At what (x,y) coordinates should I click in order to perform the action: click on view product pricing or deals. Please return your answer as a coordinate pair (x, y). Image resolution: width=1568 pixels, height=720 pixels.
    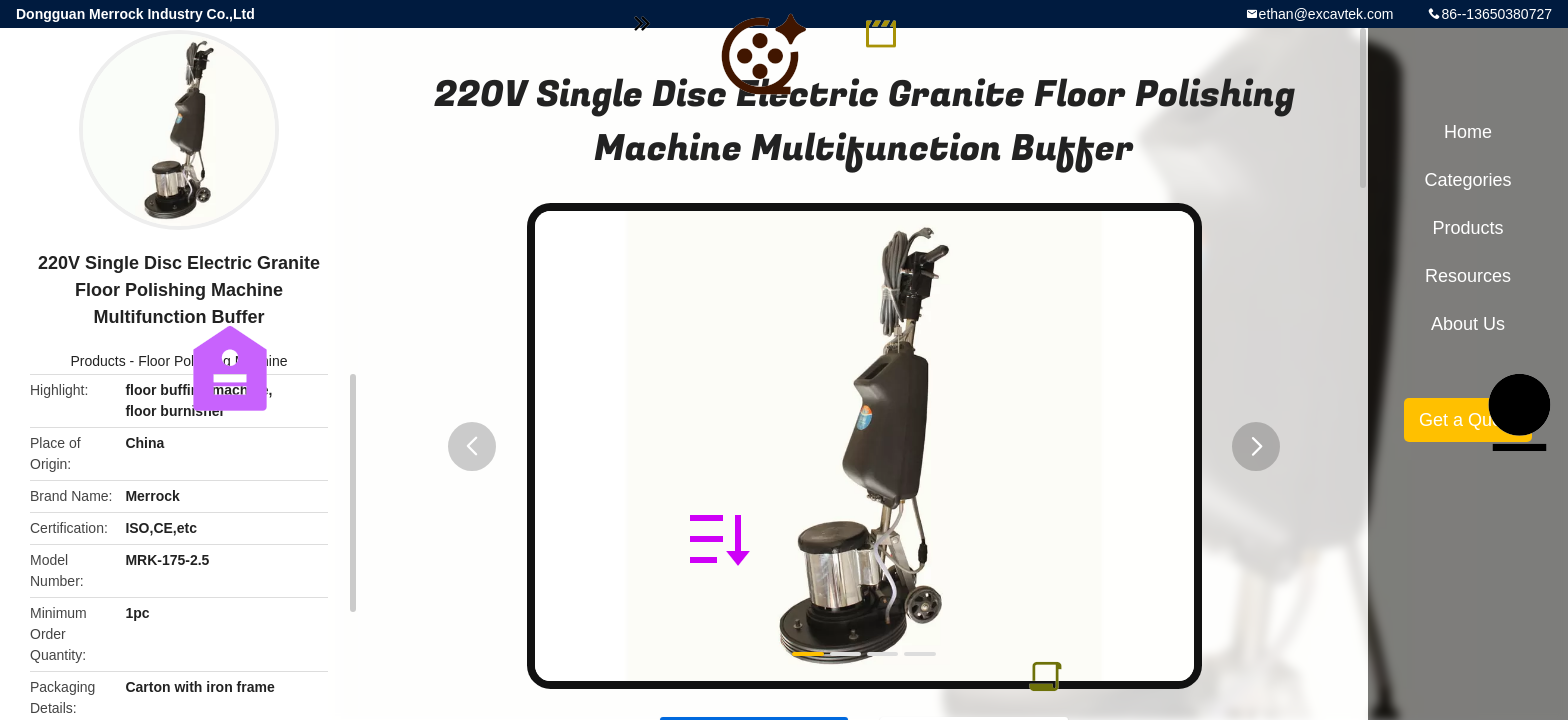
    Looking at the image, I should click on (230, 370).